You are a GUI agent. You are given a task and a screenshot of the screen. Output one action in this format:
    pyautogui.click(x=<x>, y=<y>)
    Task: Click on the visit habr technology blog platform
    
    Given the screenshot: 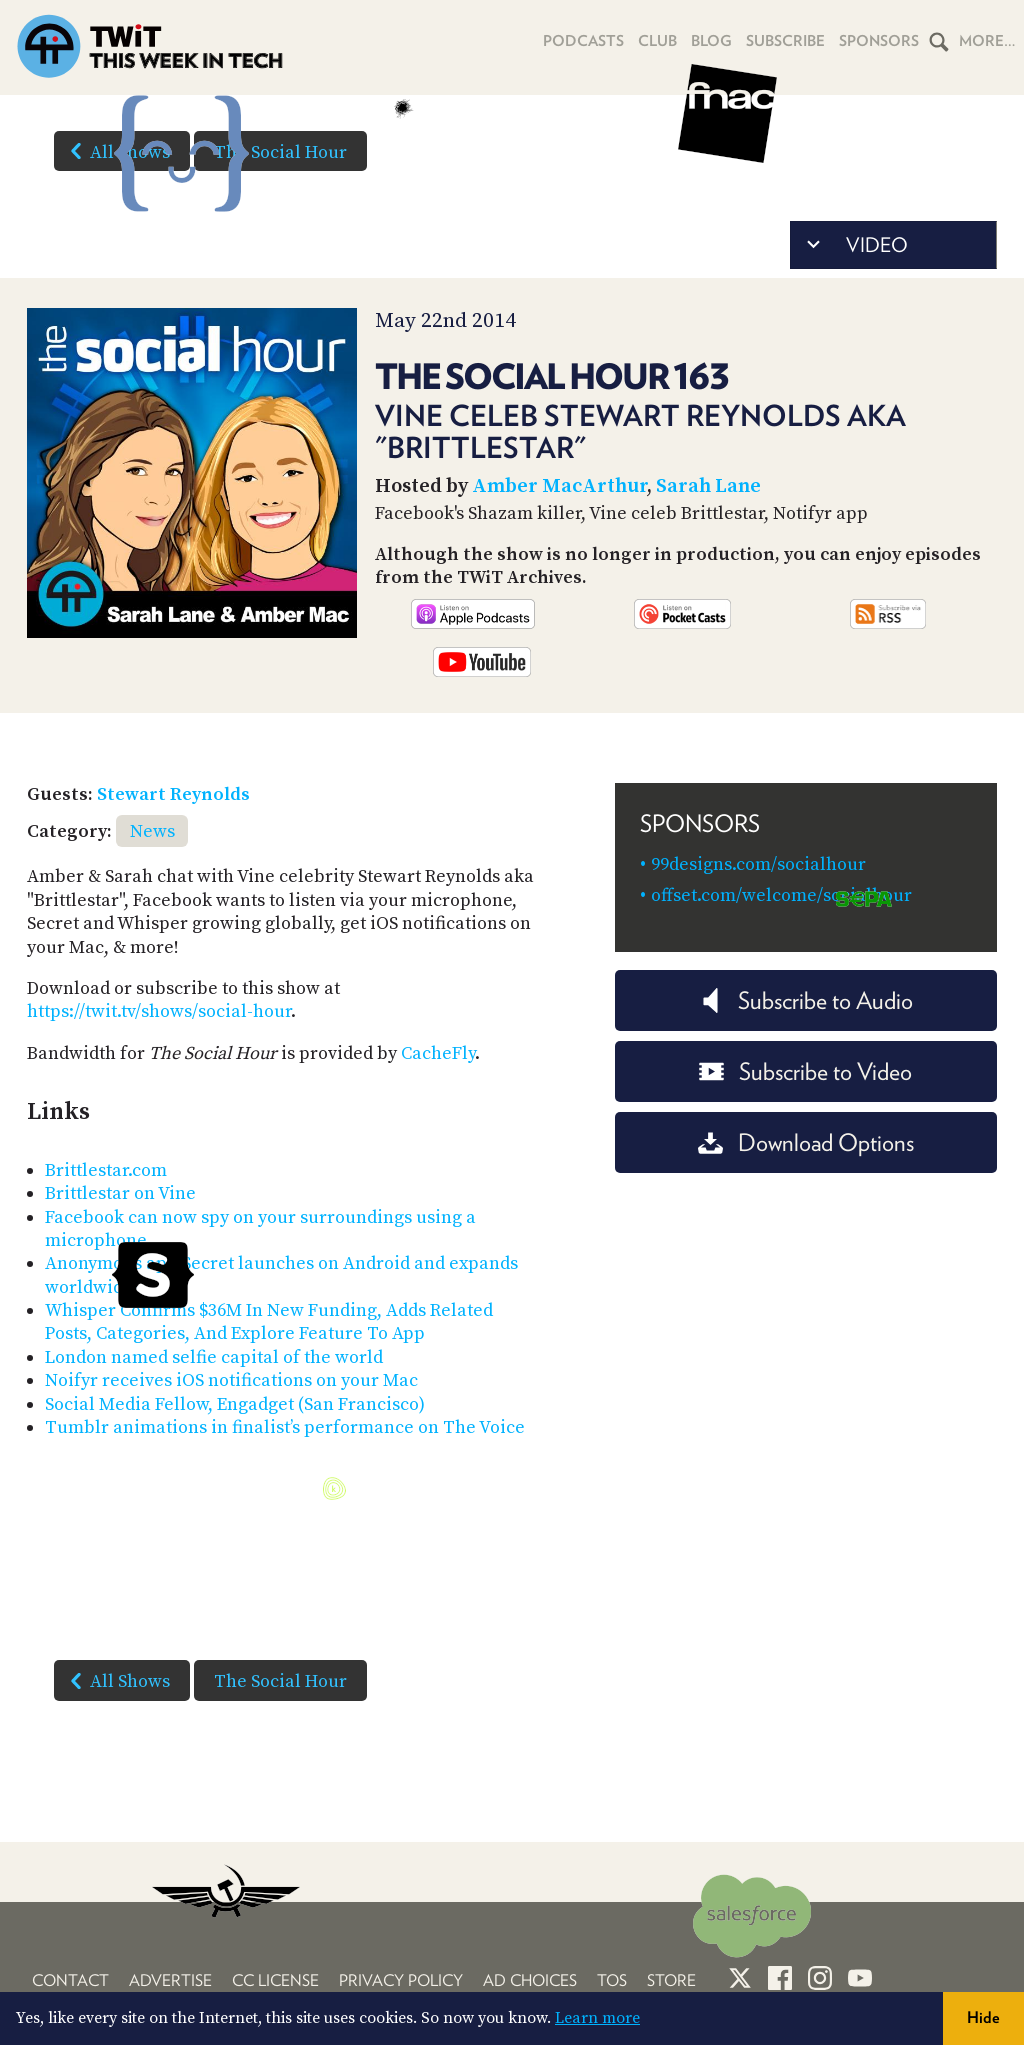 What is the action you would take?
    pyautogui.click(x=404, y=109)
    